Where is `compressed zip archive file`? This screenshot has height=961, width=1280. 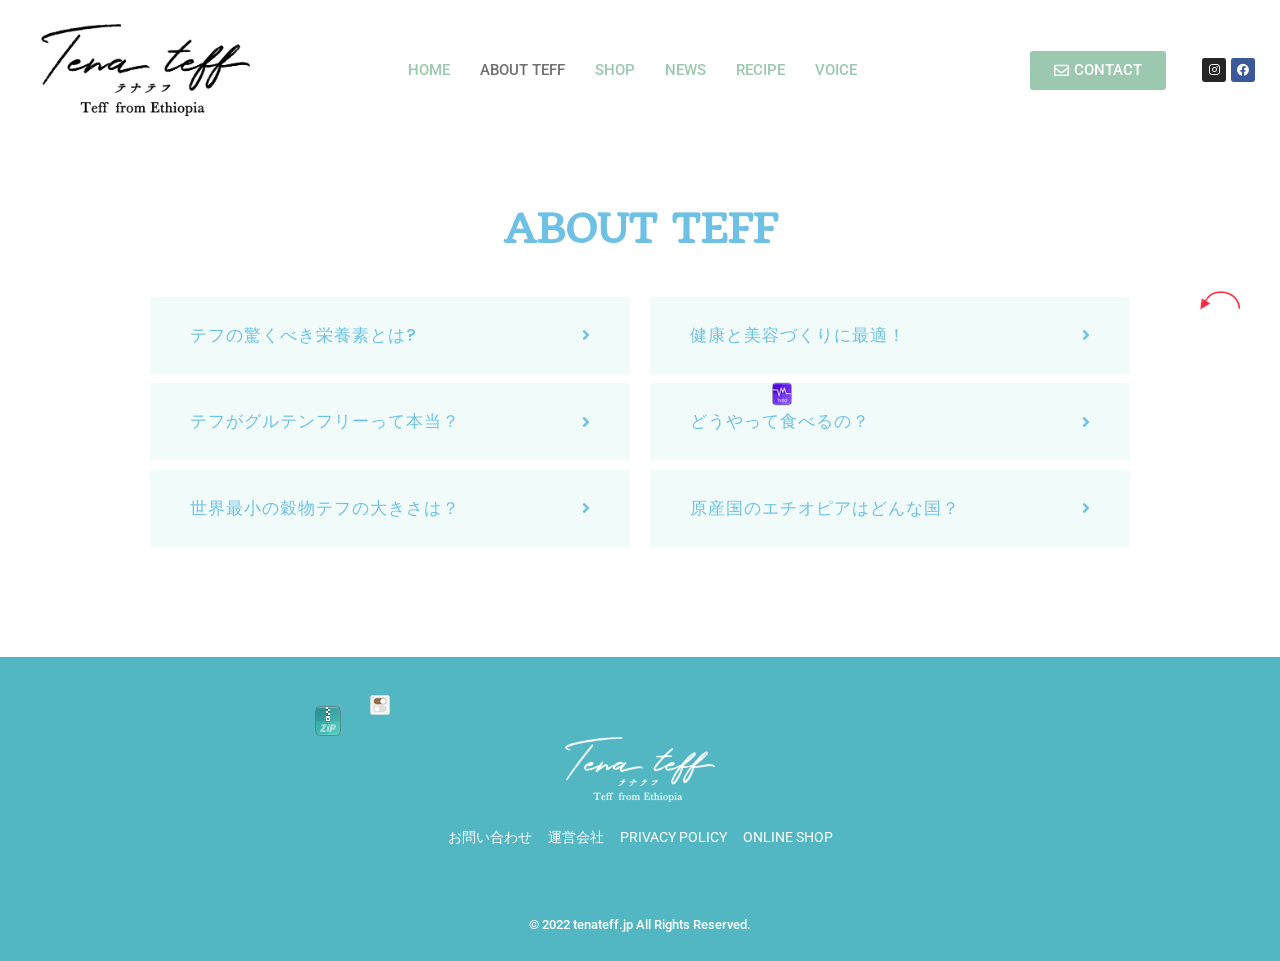 compressed zip archive file is located at coordinates (328, 721).